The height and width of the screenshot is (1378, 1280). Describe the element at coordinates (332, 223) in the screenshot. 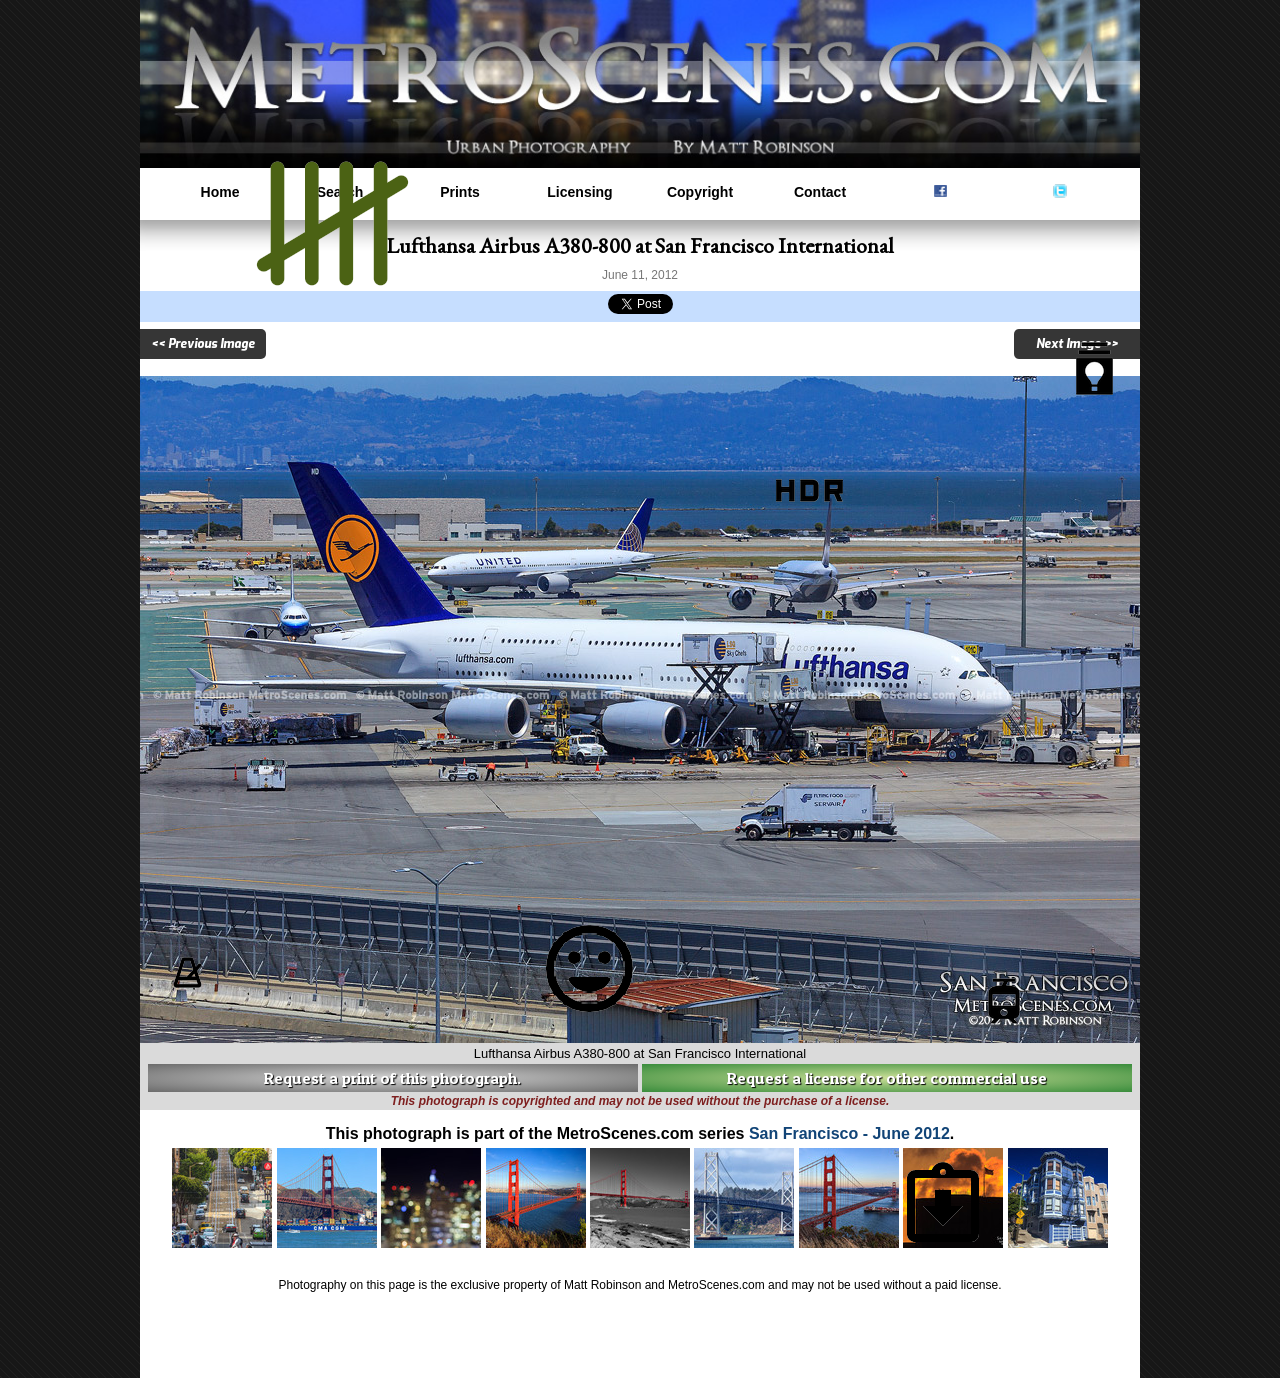

I see `indicates a count of five items` at that location.